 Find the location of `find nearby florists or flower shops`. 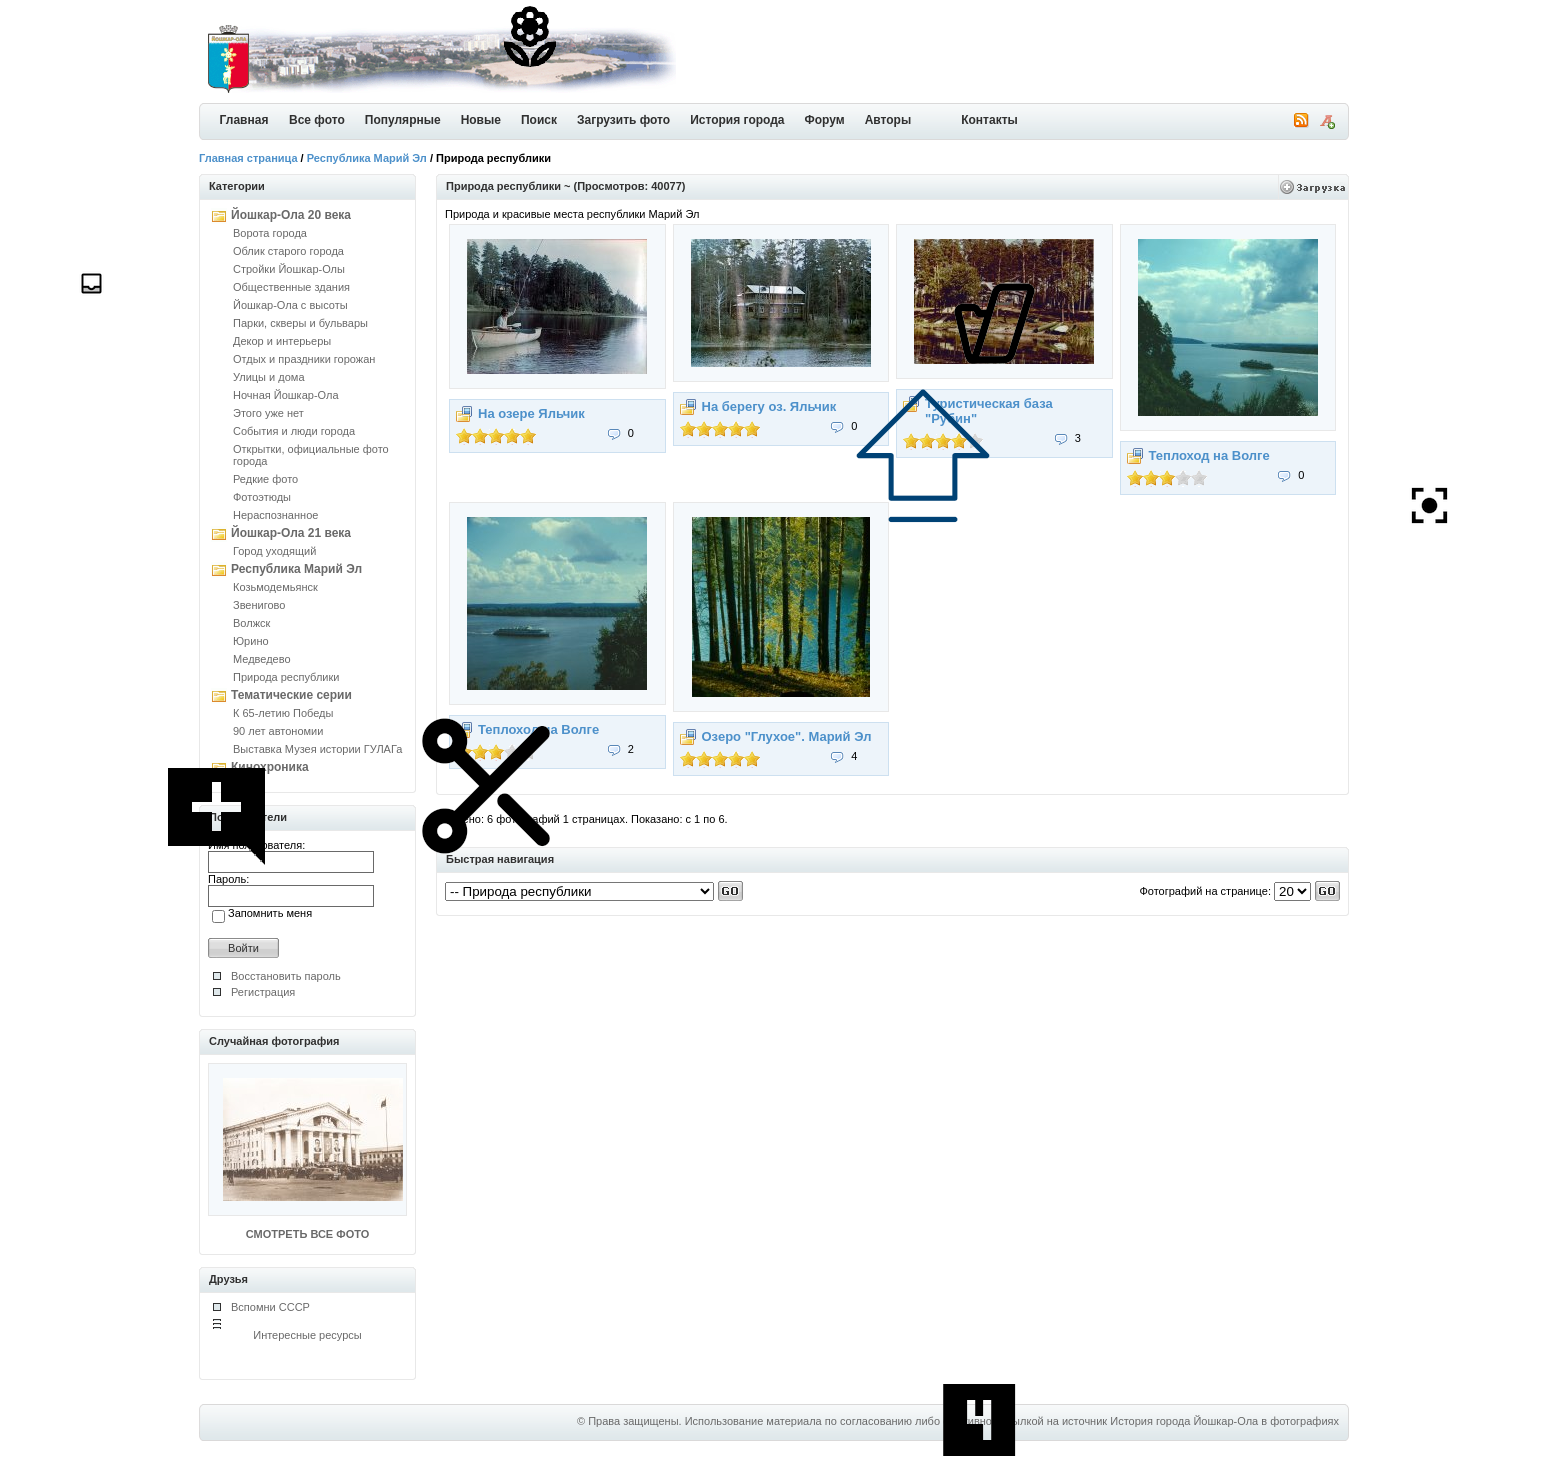

find nearby florists or flower shops is located at coordinates (530, 38).